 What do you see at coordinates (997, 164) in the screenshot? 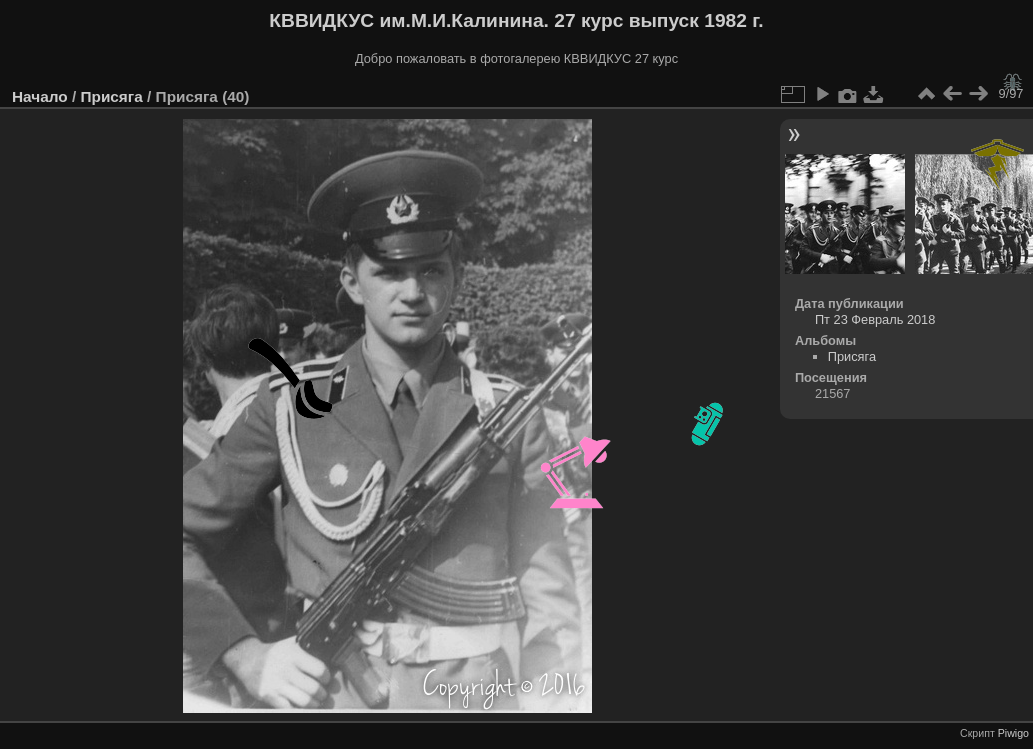
I see `access spell book or magic abilities` at bounding box center [997, 164].